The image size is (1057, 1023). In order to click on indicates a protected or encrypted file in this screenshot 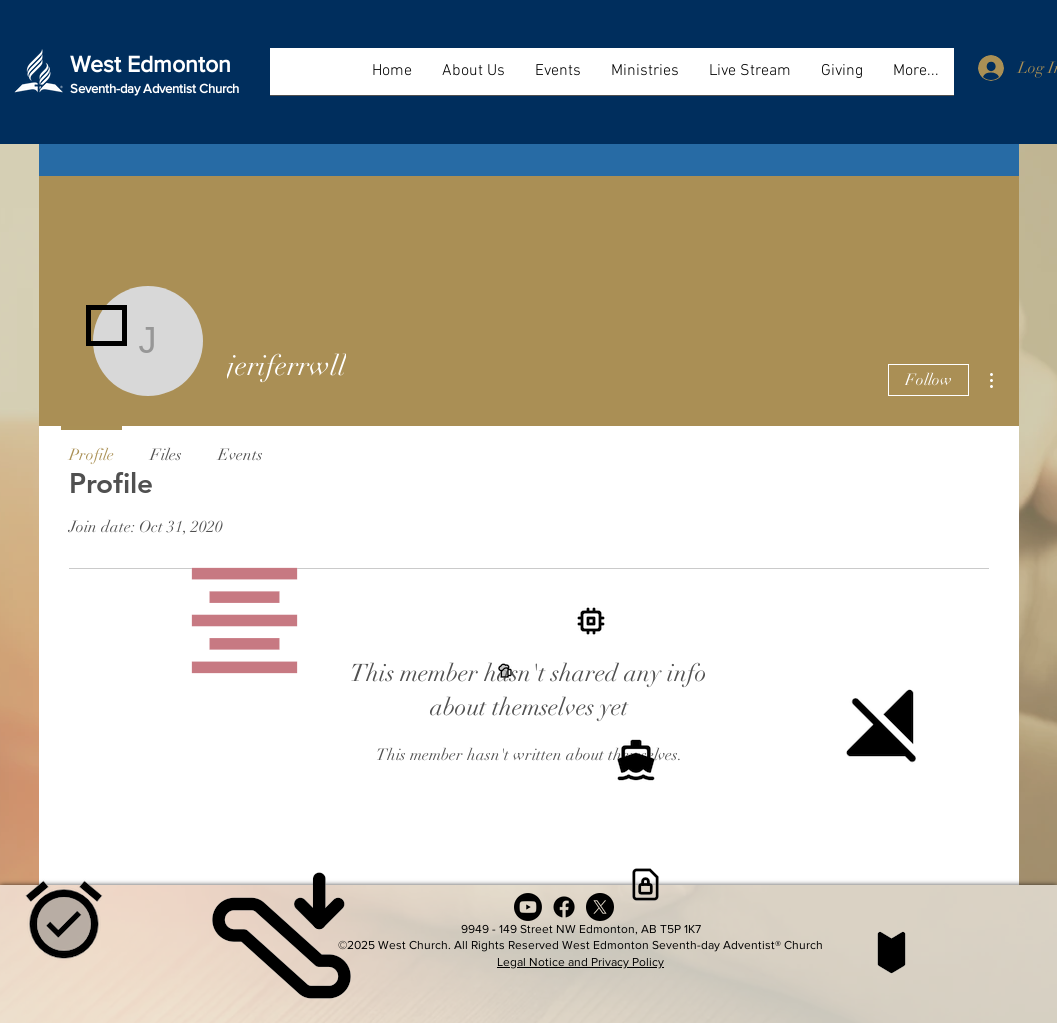, I will do `click(645, 884)`.